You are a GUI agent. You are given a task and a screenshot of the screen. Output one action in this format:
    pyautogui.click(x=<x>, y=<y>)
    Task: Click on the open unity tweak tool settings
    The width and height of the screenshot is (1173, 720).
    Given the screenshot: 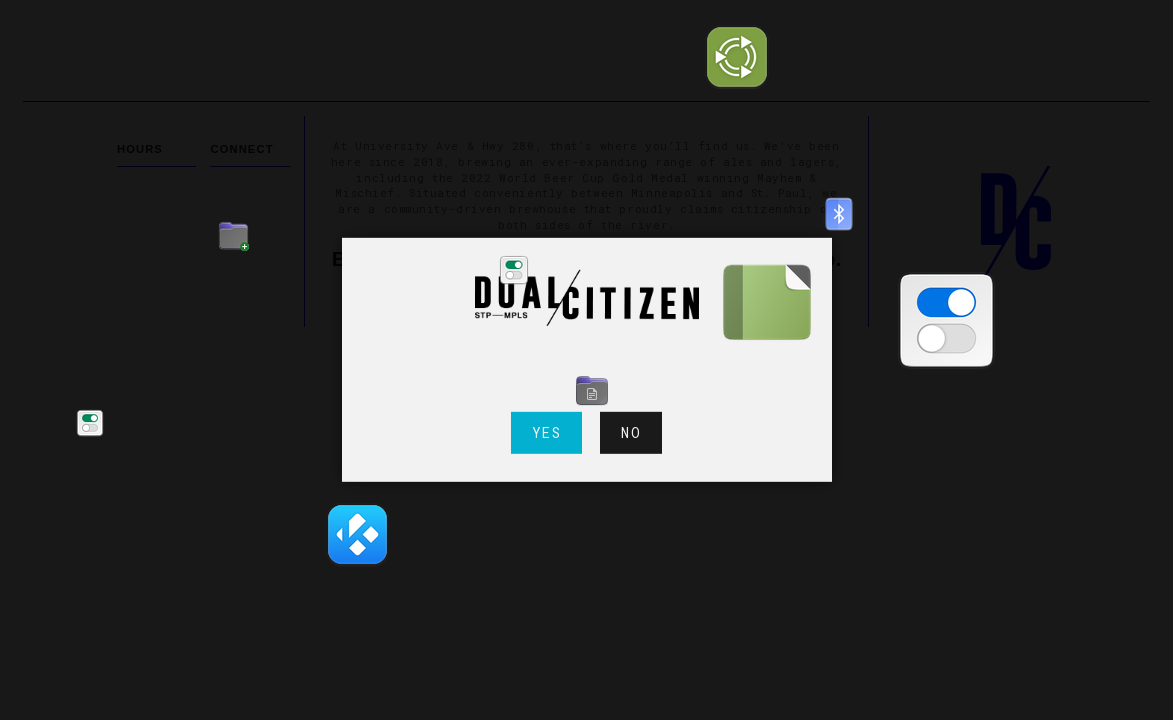 What is the action you would take?
    pyautogui.click(x=946, y=320)
    